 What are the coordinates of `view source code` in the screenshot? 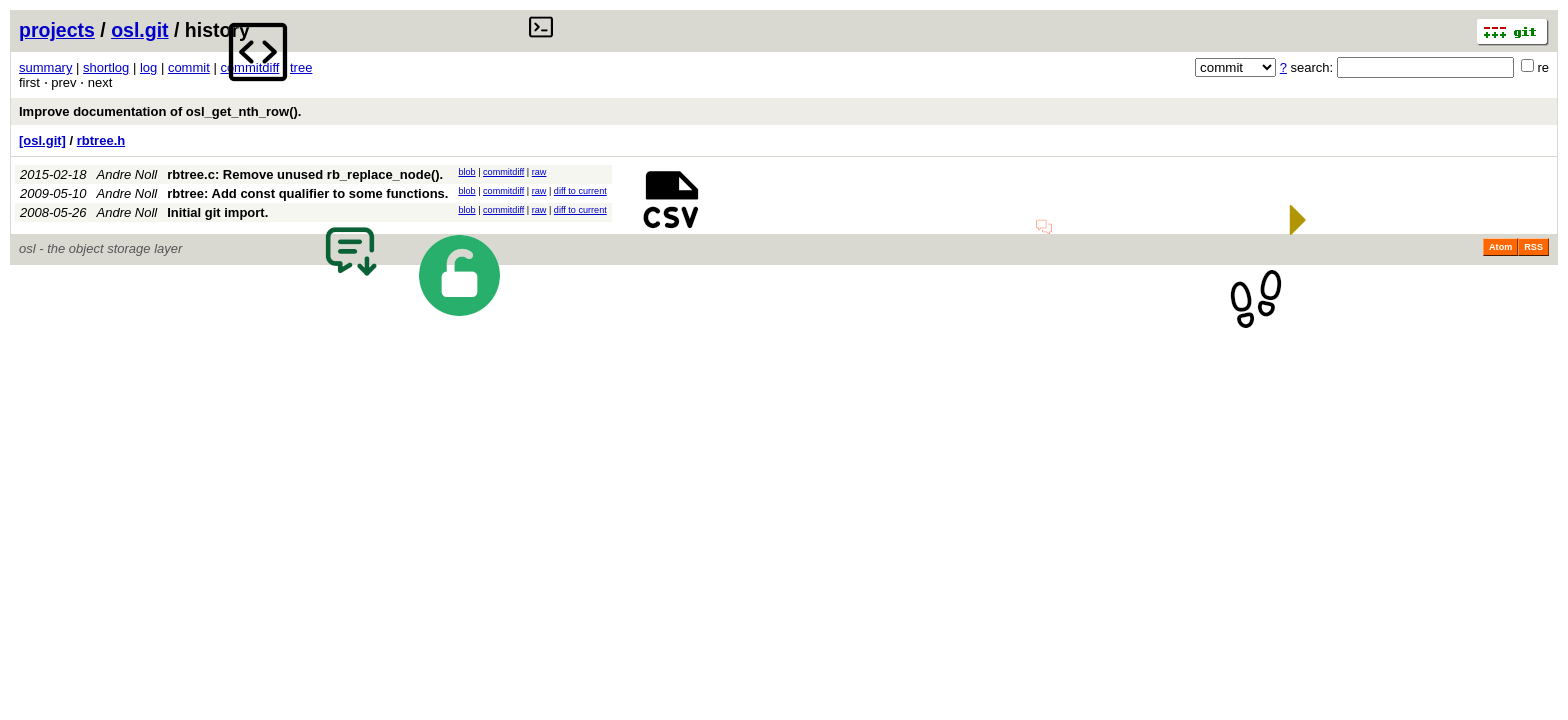 It's located at (258, 52).